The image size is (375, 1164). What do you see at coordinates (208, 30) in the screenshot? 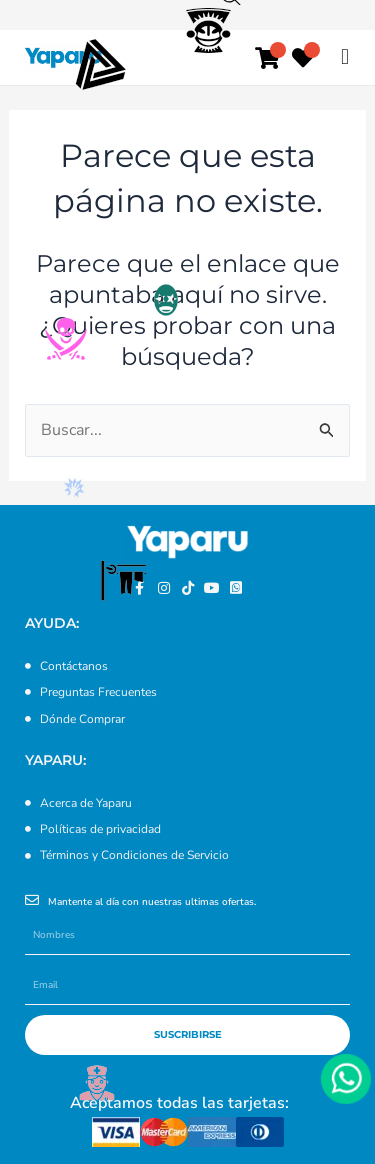
I see `decorative tribal or aztec-themed game badge` at bounding box center [208, 30].